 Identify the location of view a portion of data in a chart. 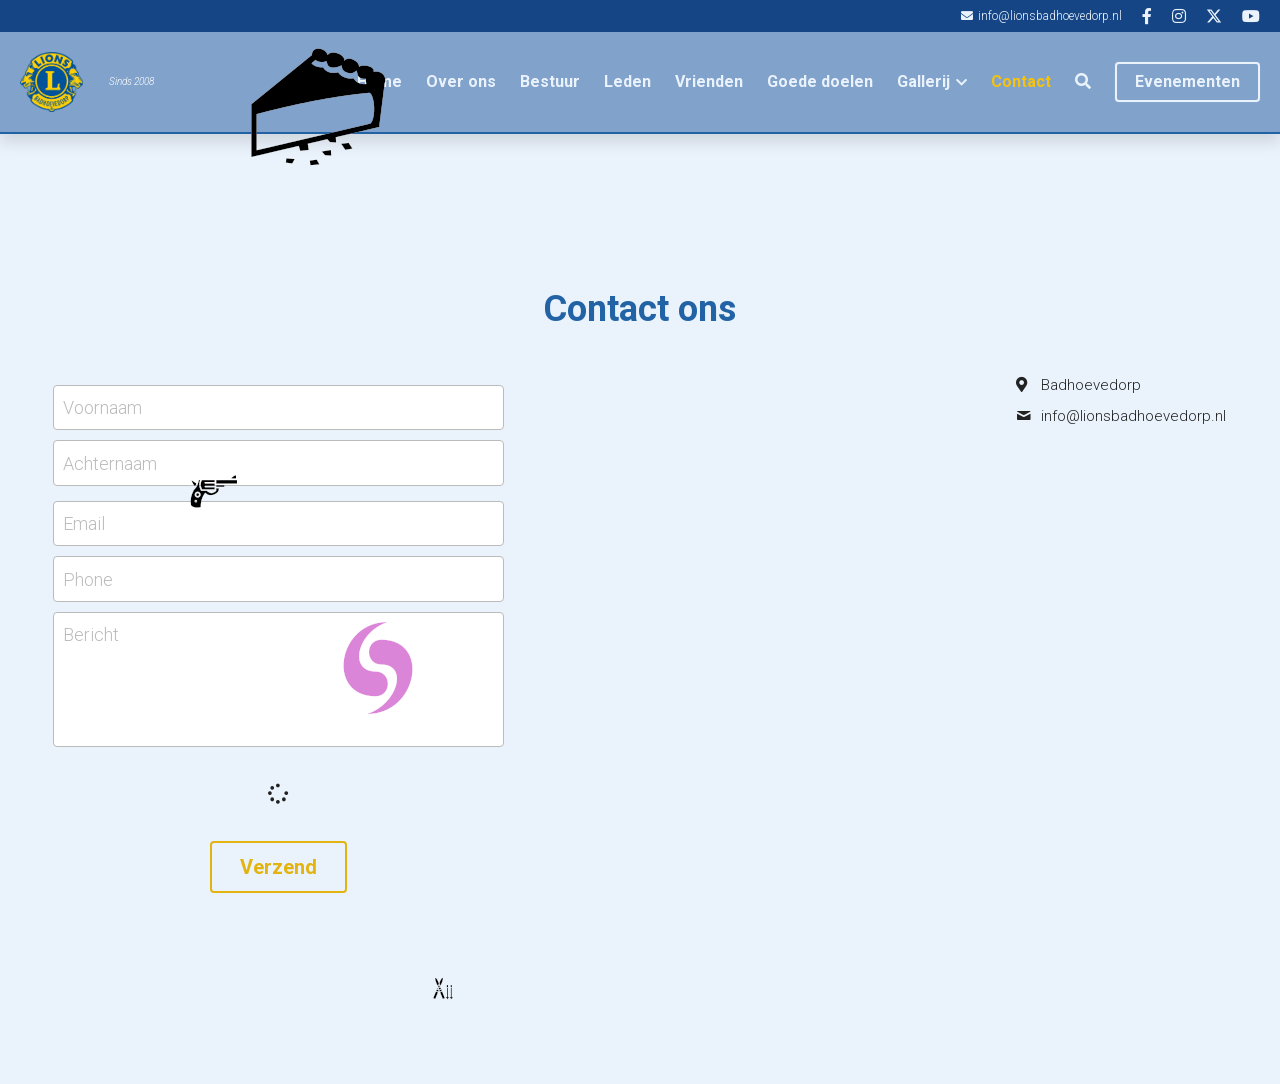
(318, 99).